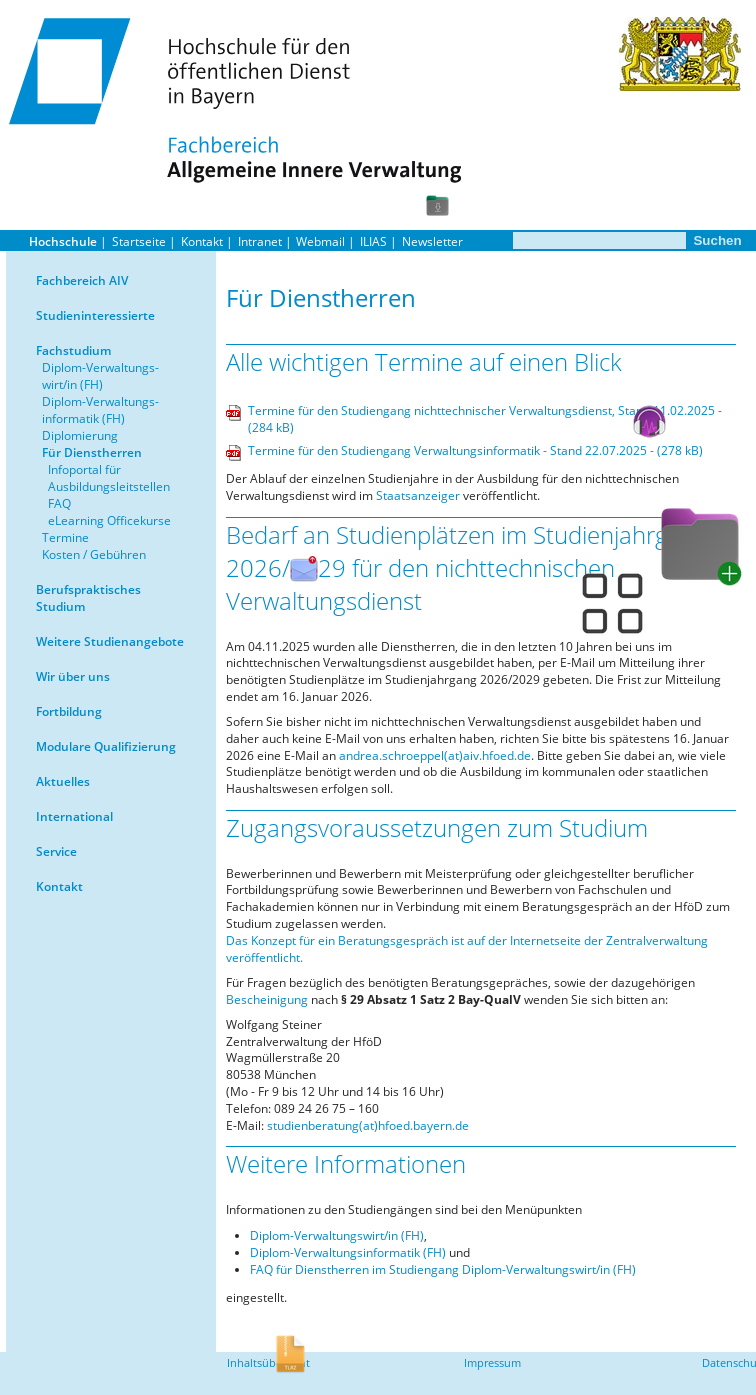 The image size is (756, 1395). What do you see at coordinates (700, 544) in the screenshot?
I see `create a new folder` at bounding box center [700, 544].